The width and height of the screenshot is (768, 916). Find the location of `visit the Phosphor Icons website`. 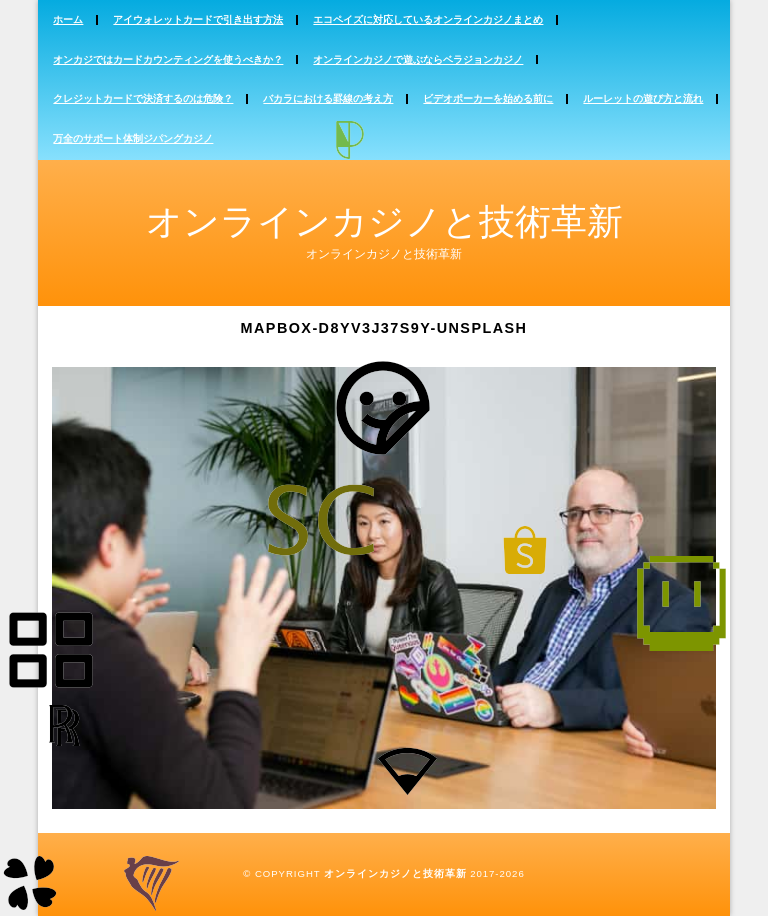

visit the Phosphor Icons website is located at coordinates (350, 140).